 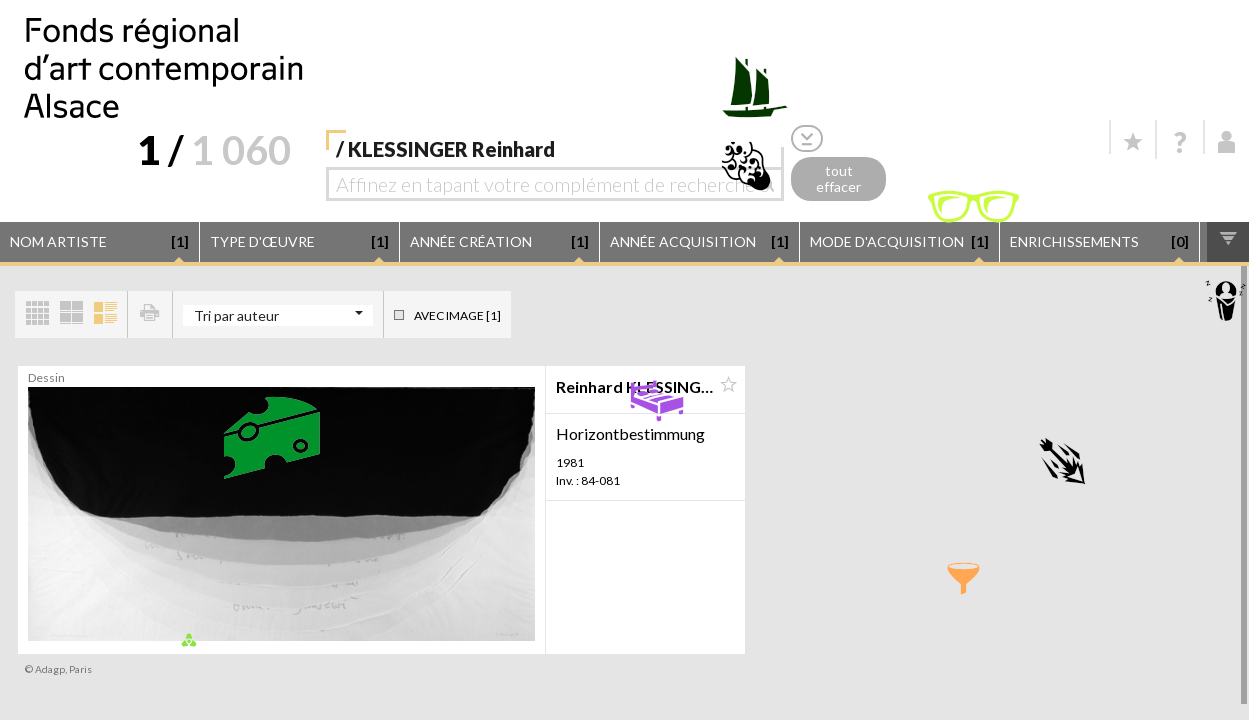 I want to click on book a hotel or accommodation, so click(x=657, y=401).